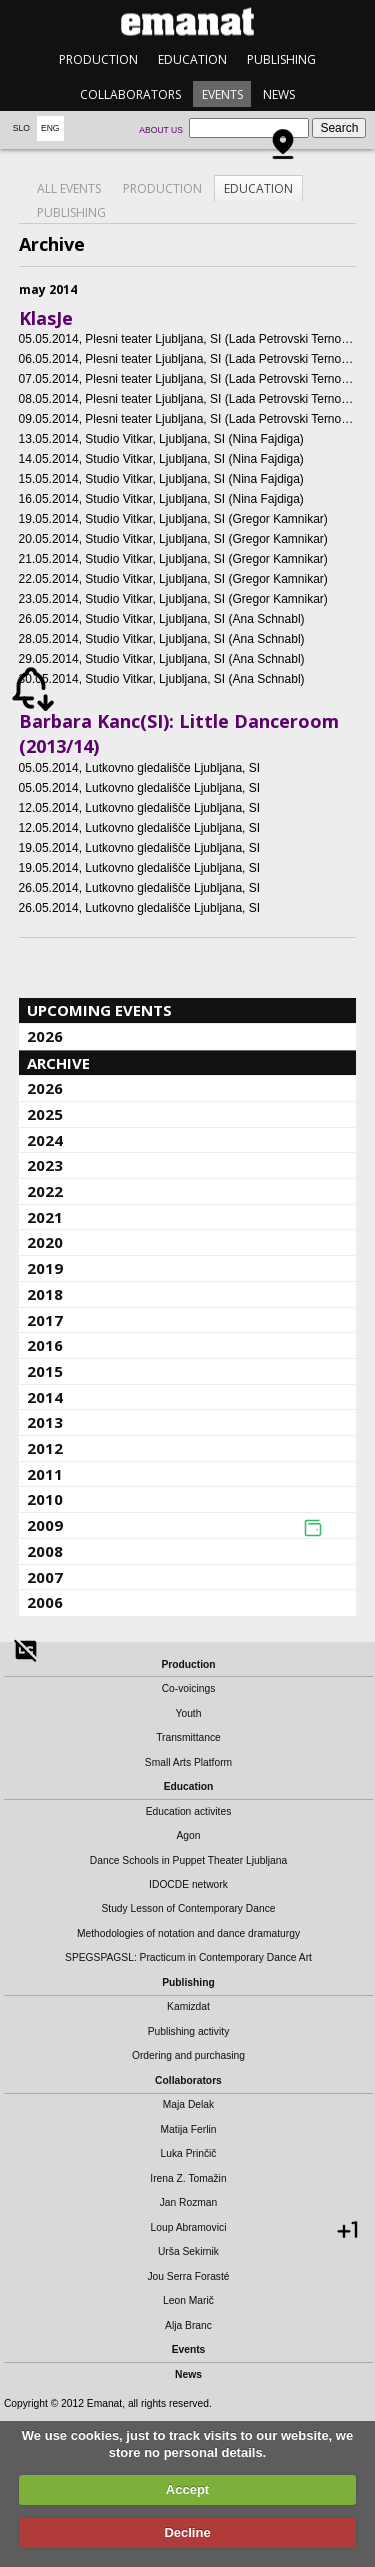 This screenshot has width=375, height=2567. Describe the element at coordinates (31, 688) in the screenshot. I see `download notifications` at that location.